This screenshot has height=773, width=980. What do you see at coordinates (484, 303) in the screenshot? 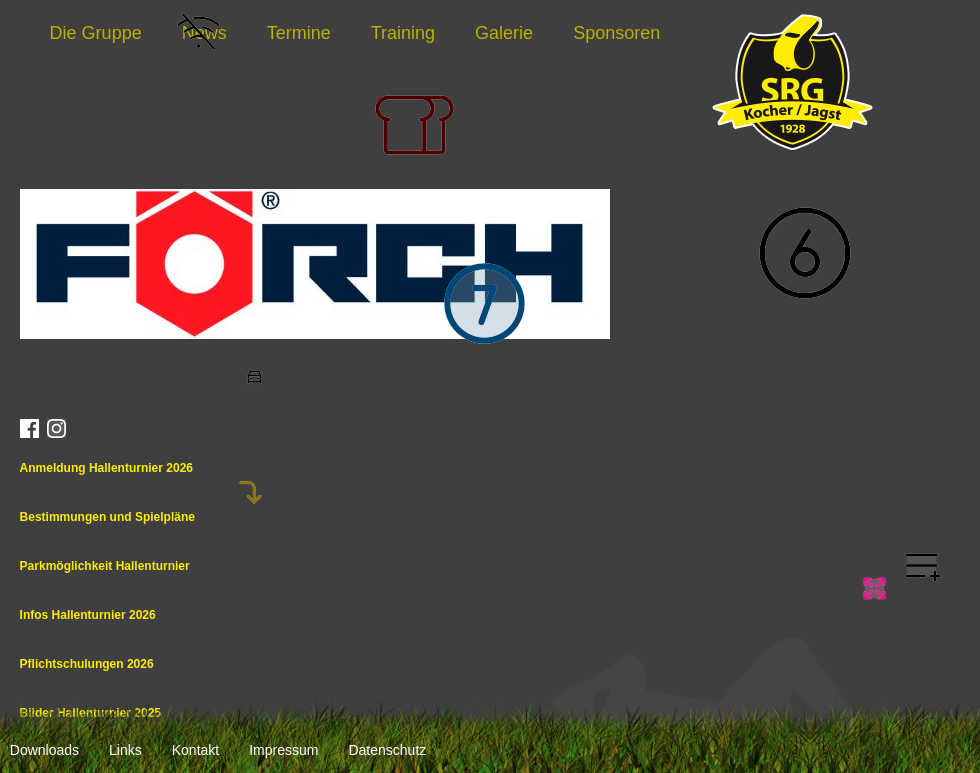
I see `indicates step seven in a numbered process` at bounding box center [484, 303].